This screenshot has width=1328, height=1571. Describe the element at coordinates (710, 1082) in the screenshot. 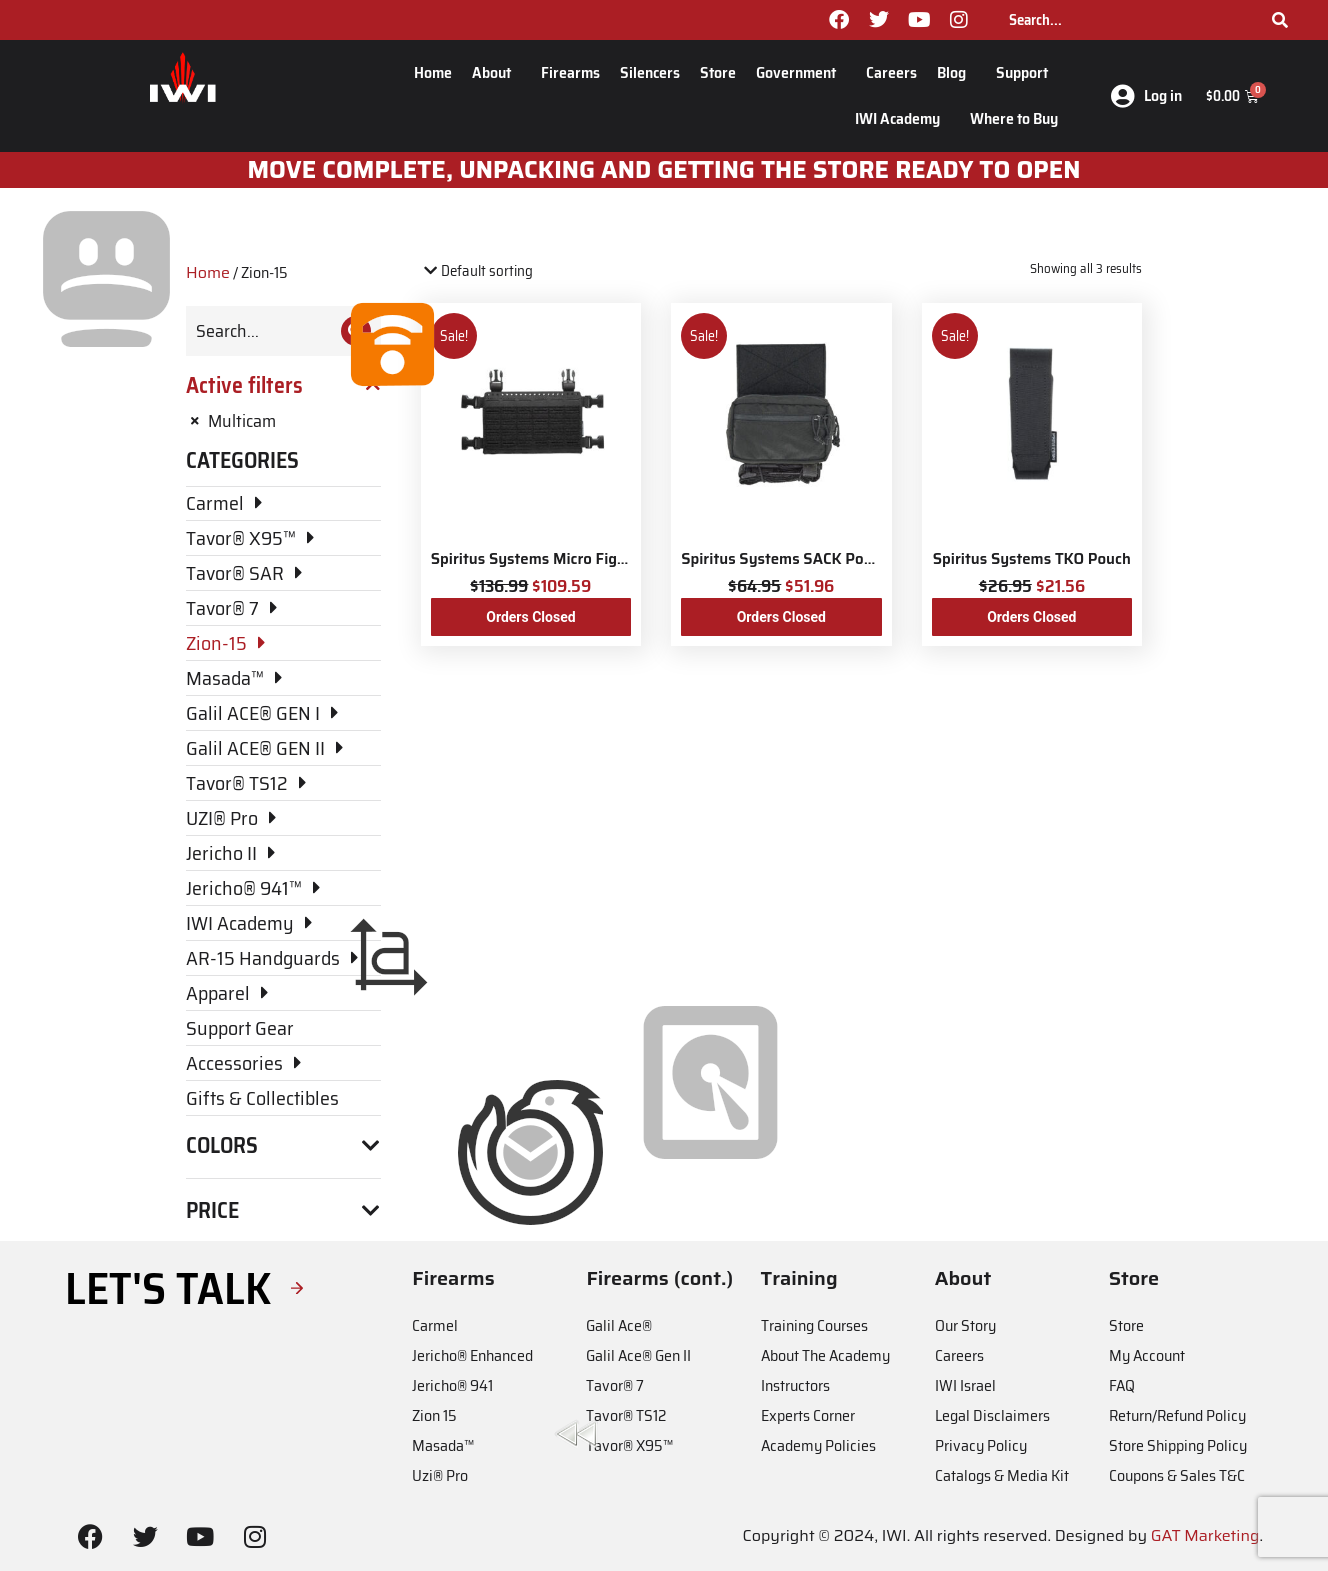

I see `access system hard drive` at that location.